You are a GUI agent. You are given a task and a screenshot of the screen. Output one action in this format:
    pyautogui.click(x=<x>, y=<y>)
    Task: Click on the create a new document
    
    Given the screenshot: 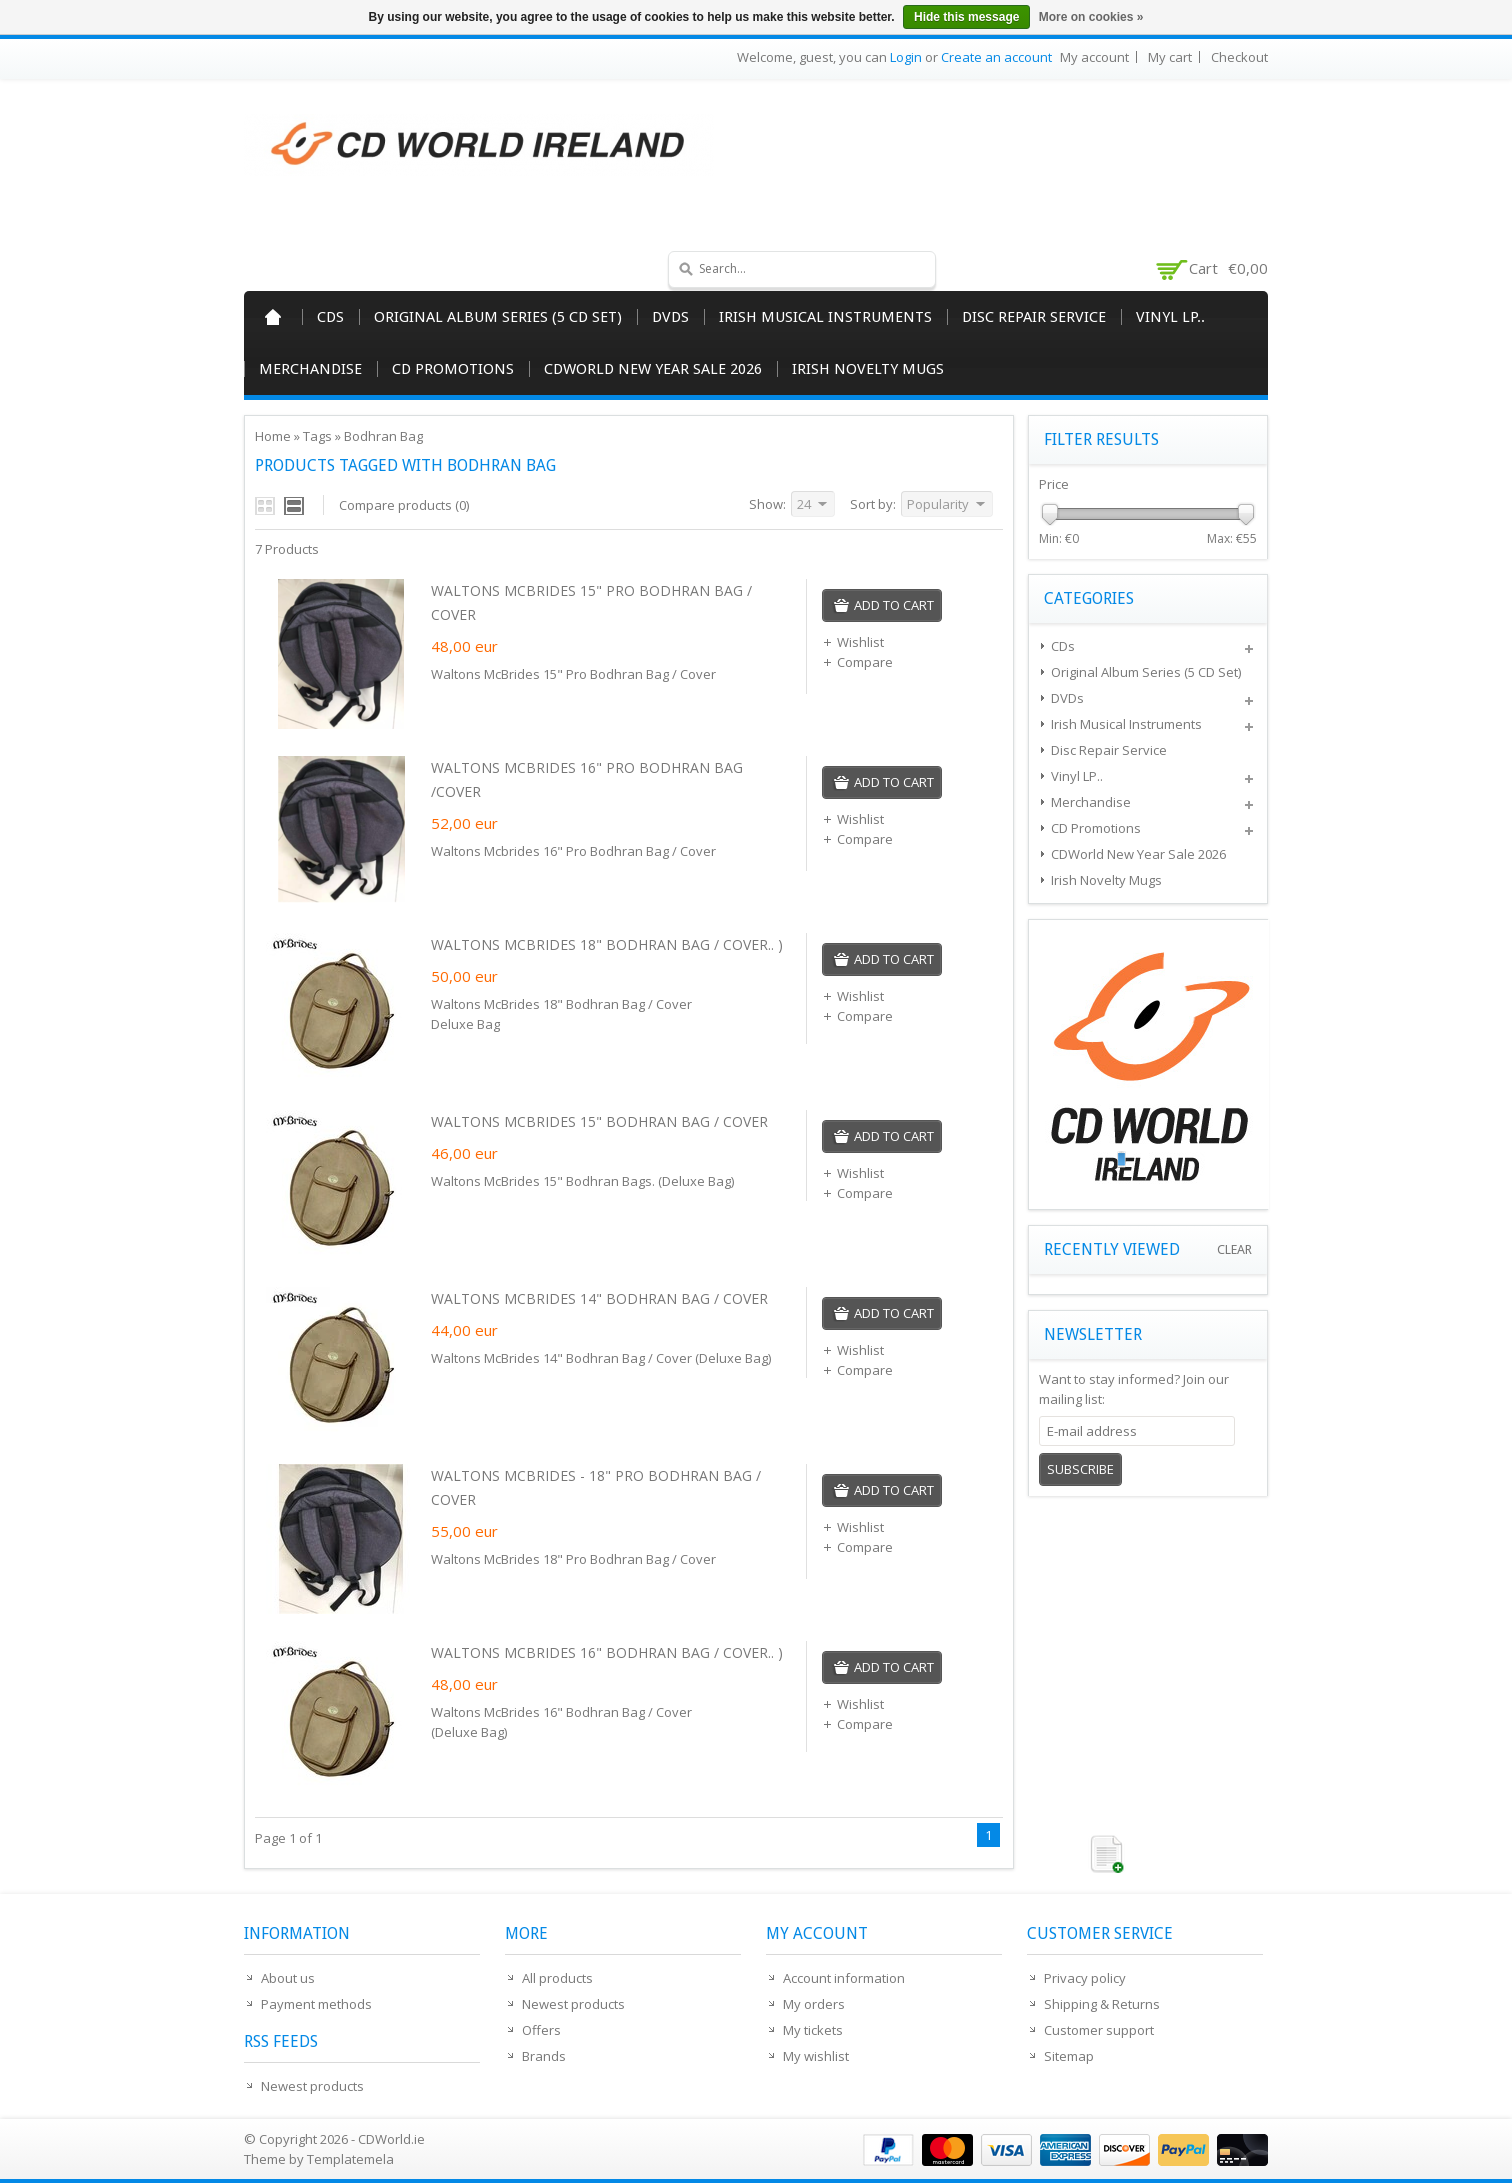 What is the action you would take?
    pyautogui.click(x=1106, y=1853)
    